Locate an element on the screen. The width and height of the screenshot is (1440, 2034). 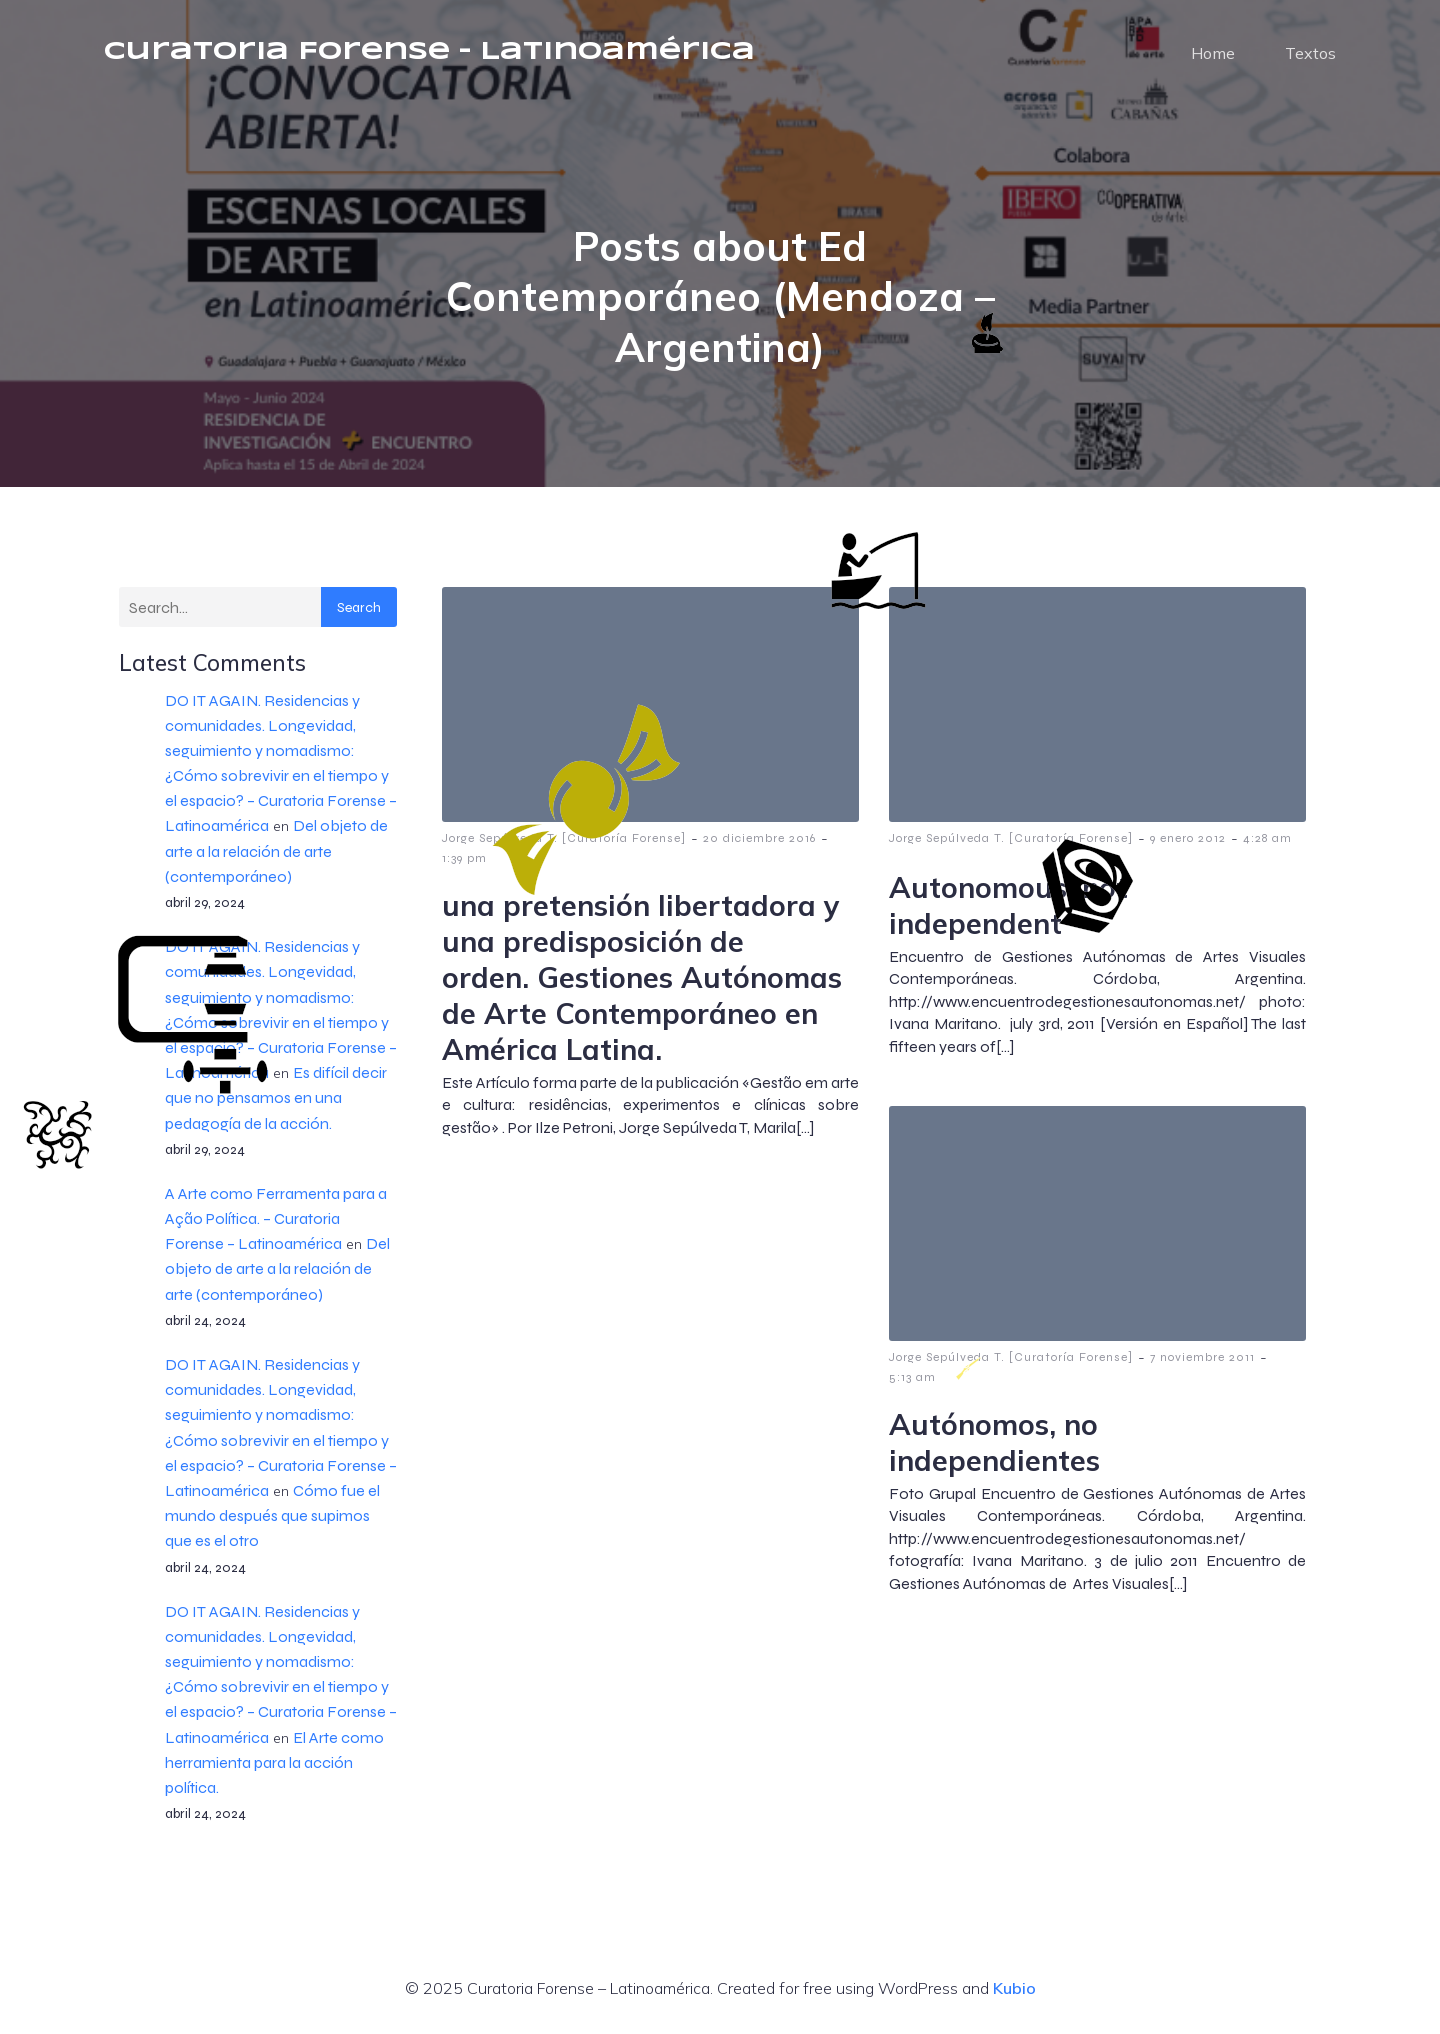
collect a candy or sweet reward in-game is located at coordinates (585, 800).